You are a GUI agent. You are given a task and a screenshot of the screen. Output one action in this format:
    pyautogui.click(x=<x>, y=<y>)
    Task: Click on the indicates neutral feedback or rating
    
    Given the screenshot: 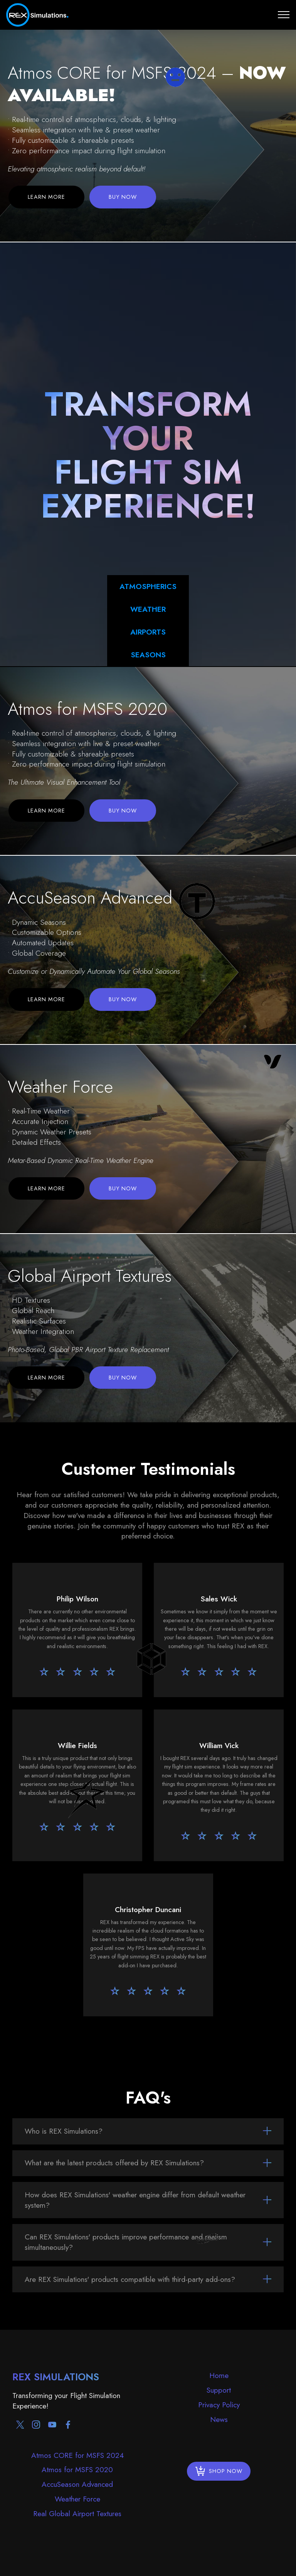 What is the action you would take?
    pyautogui.click(x=175, y=77)
    